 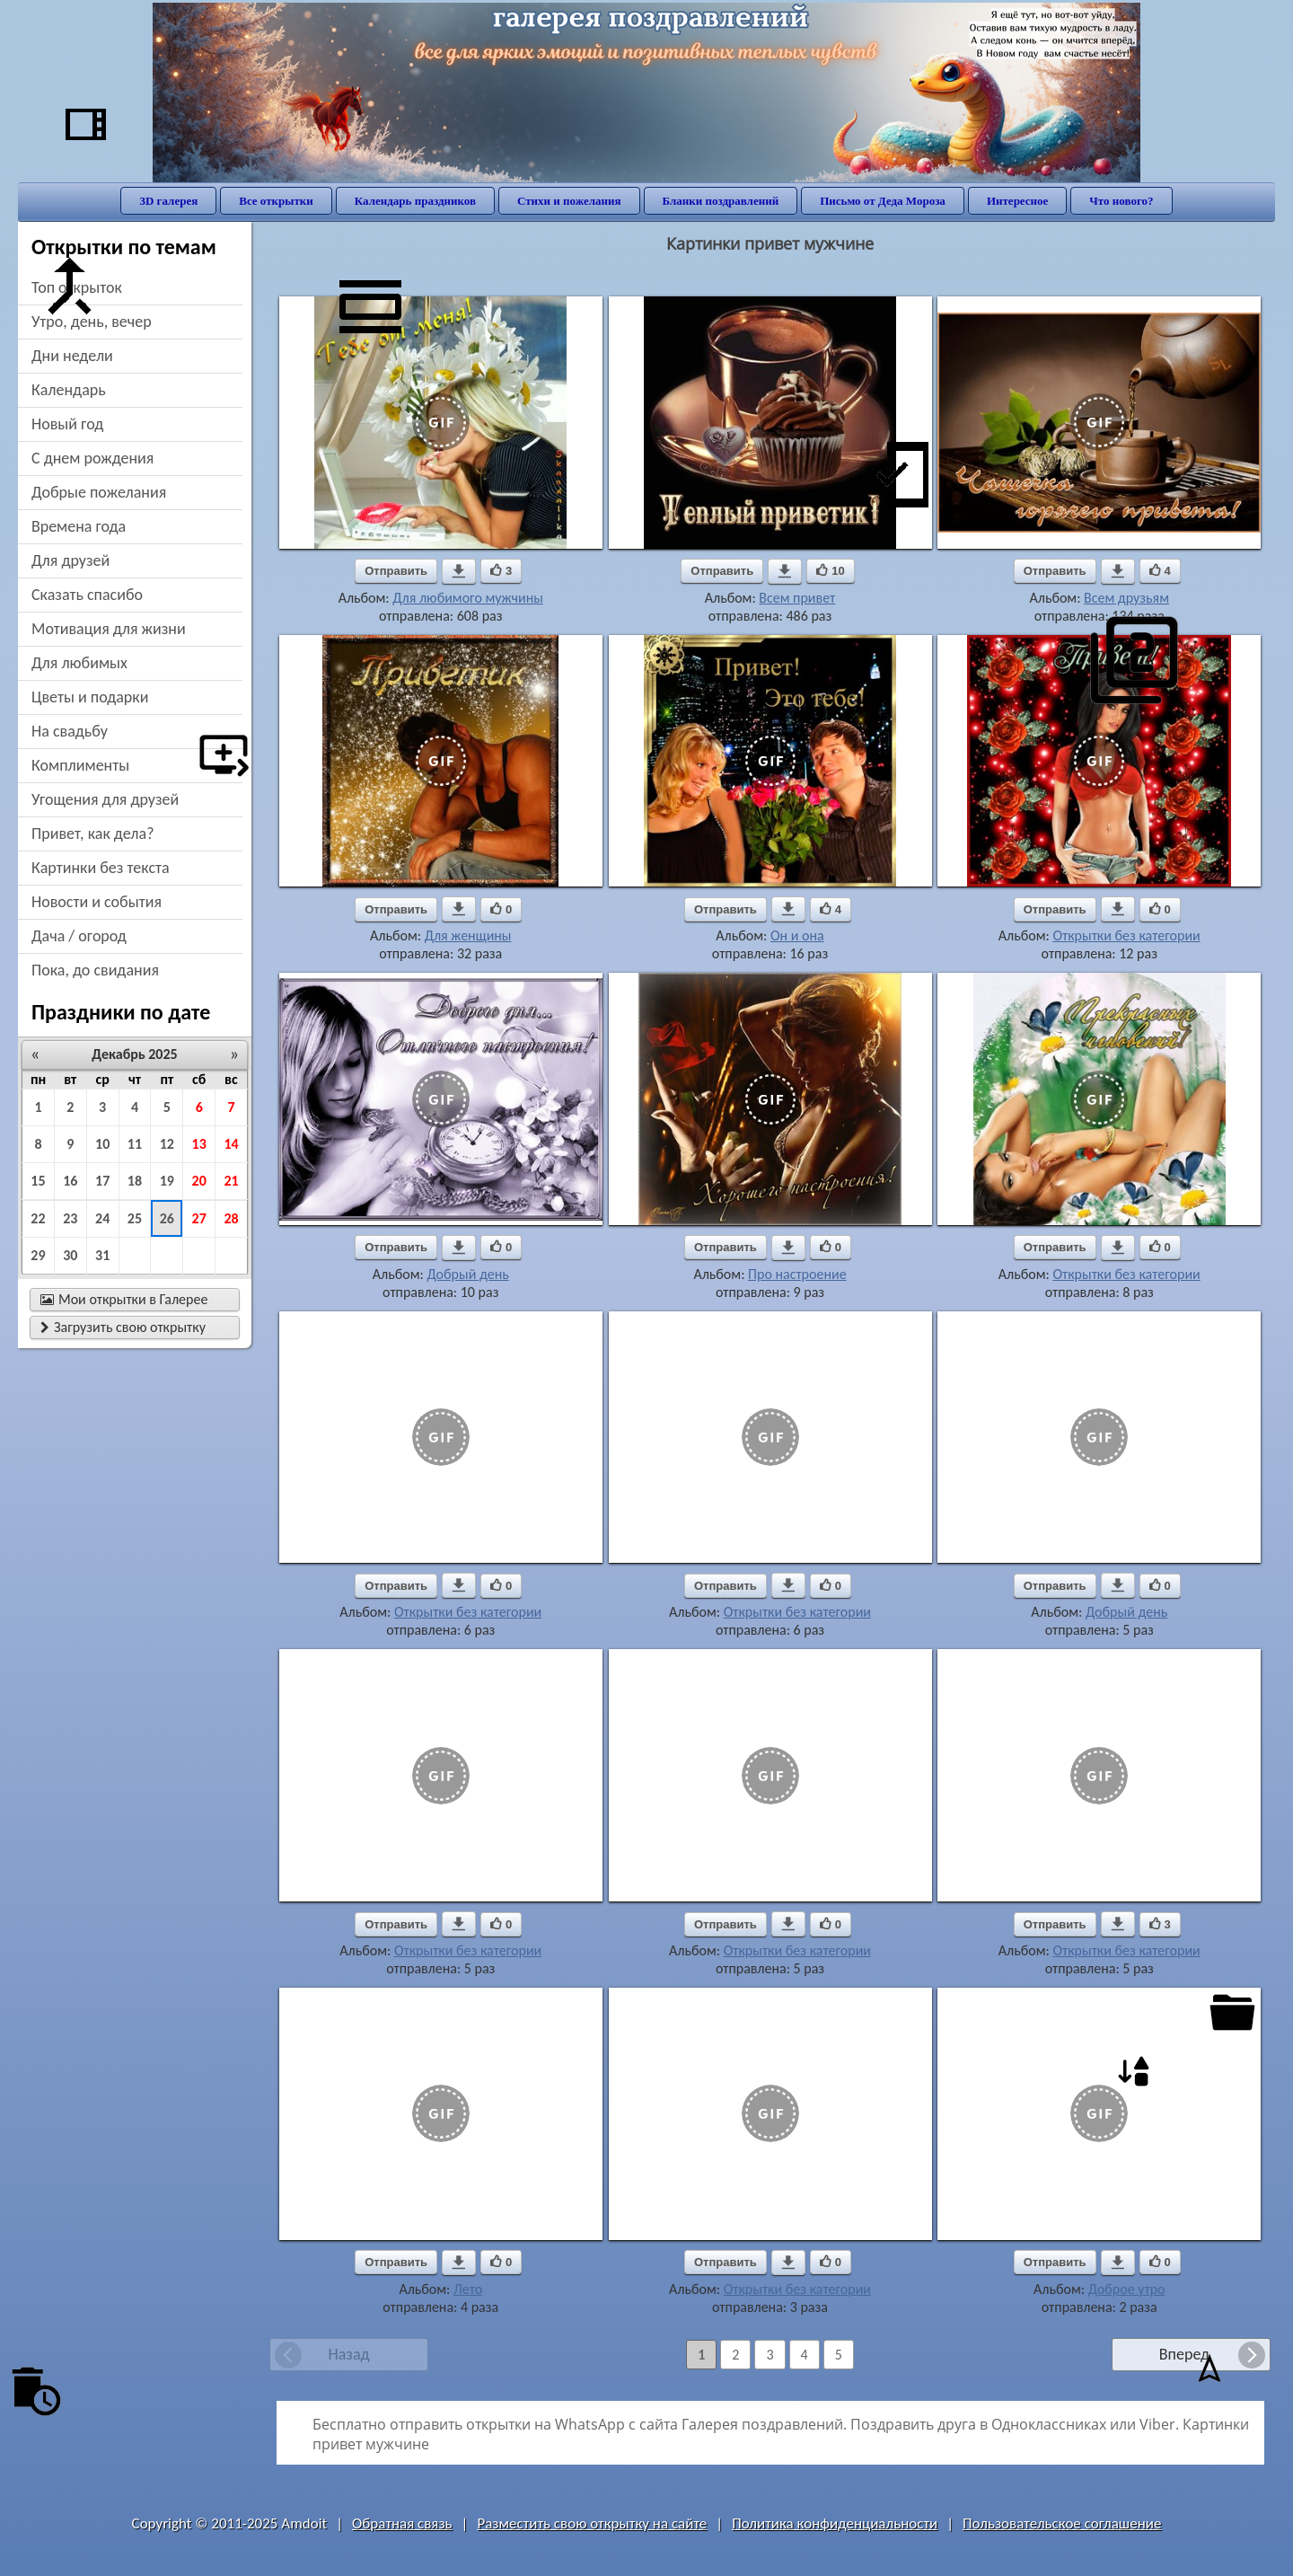 What do you see at coordinates (372, 306) in the screenshot?
I see `switch to day view in calendar` at bounding box center [372, 306].